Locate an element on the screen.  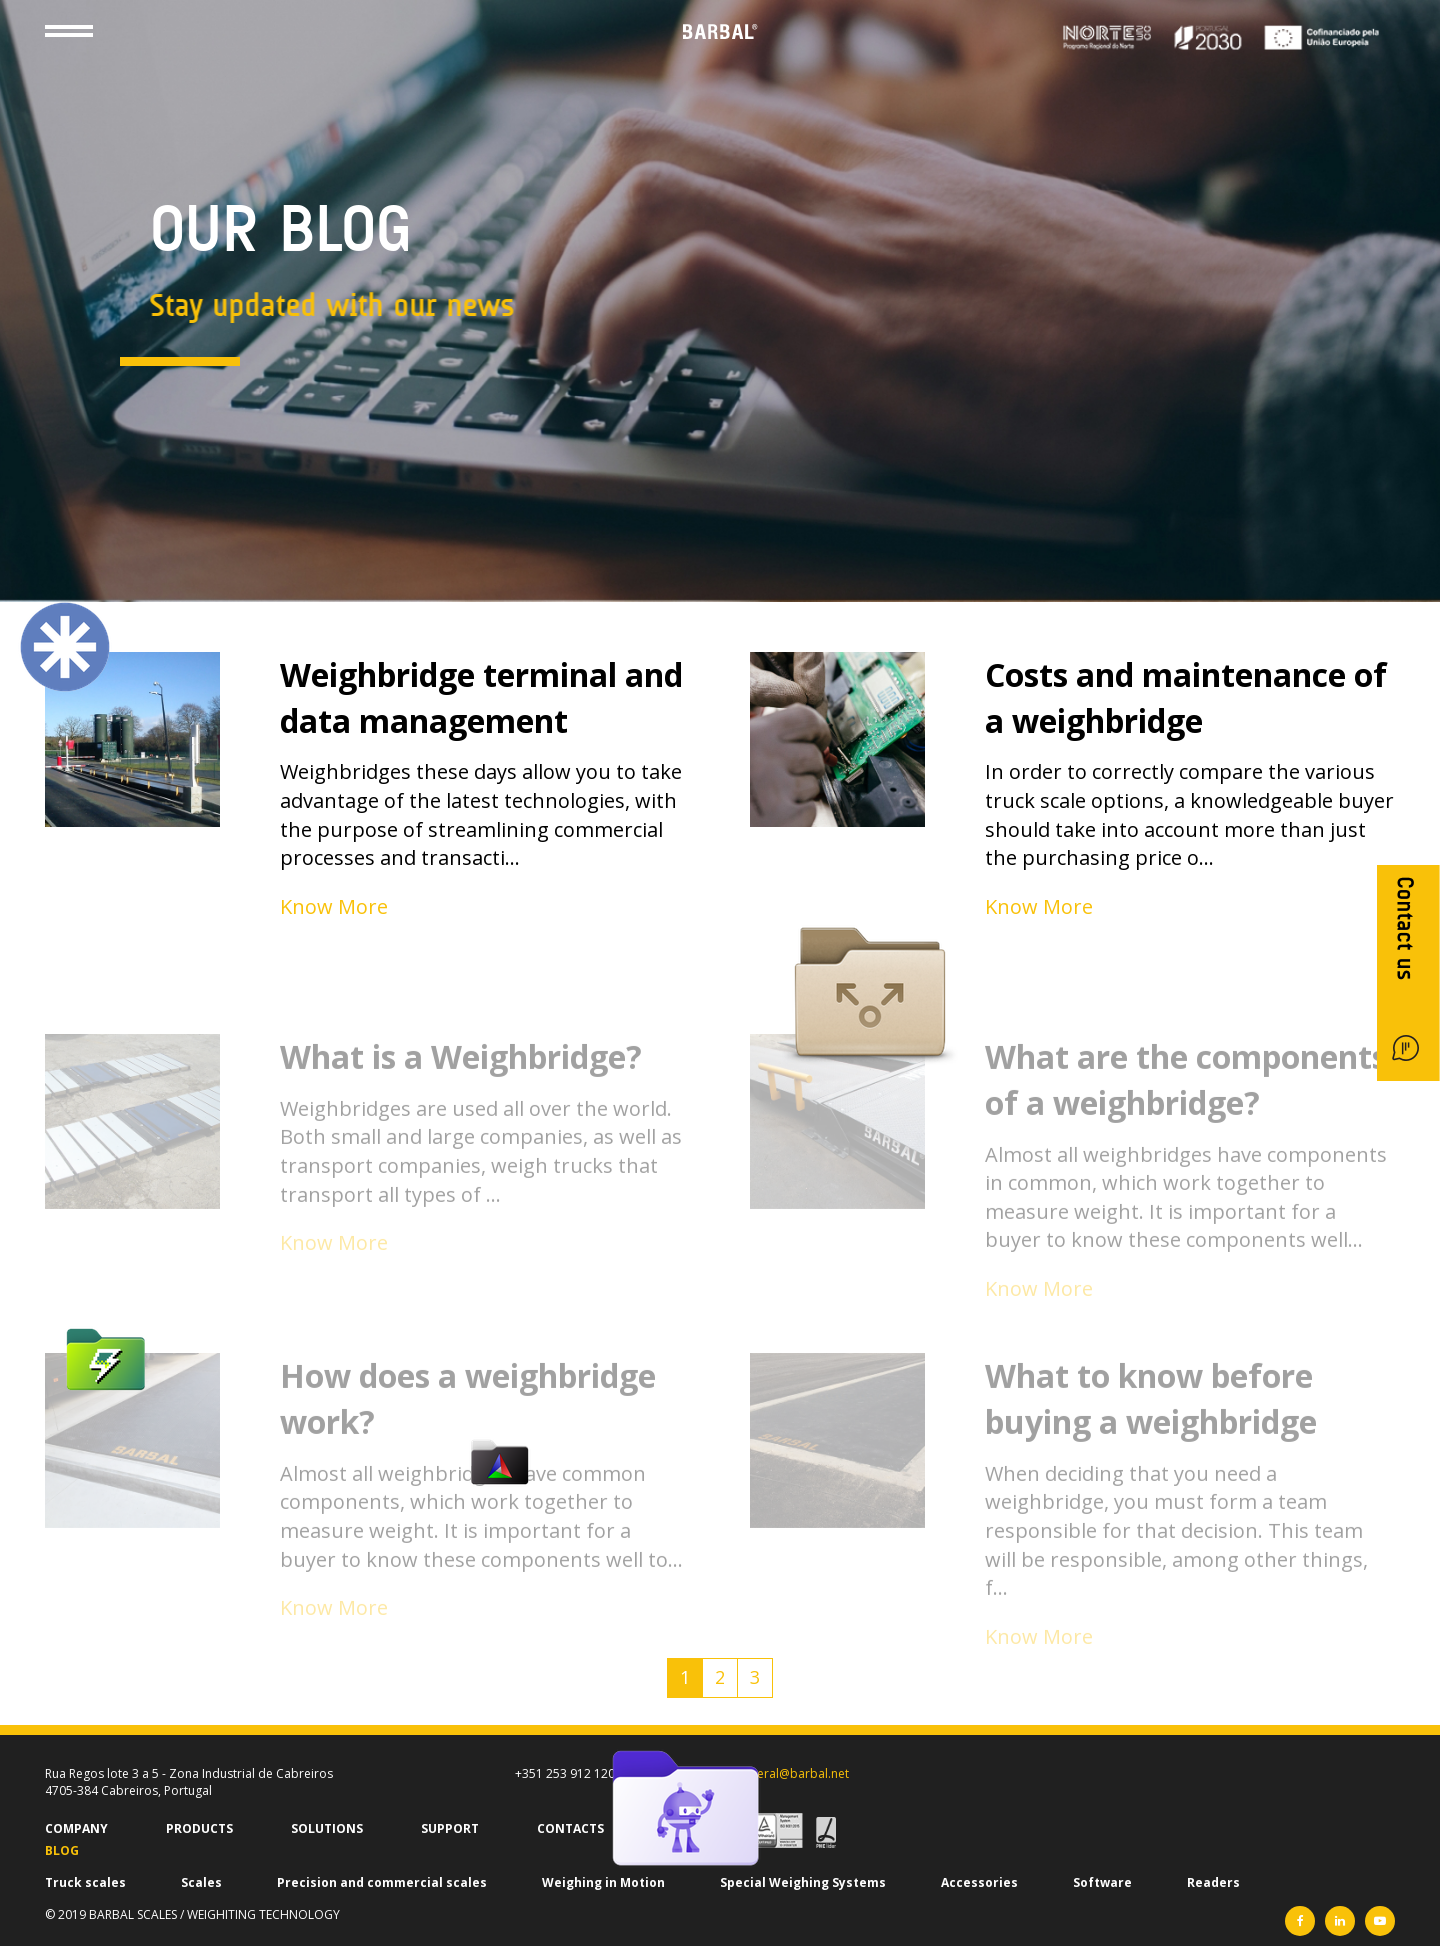
open your GameJolt games folder is located at coordinates (105, 1361).